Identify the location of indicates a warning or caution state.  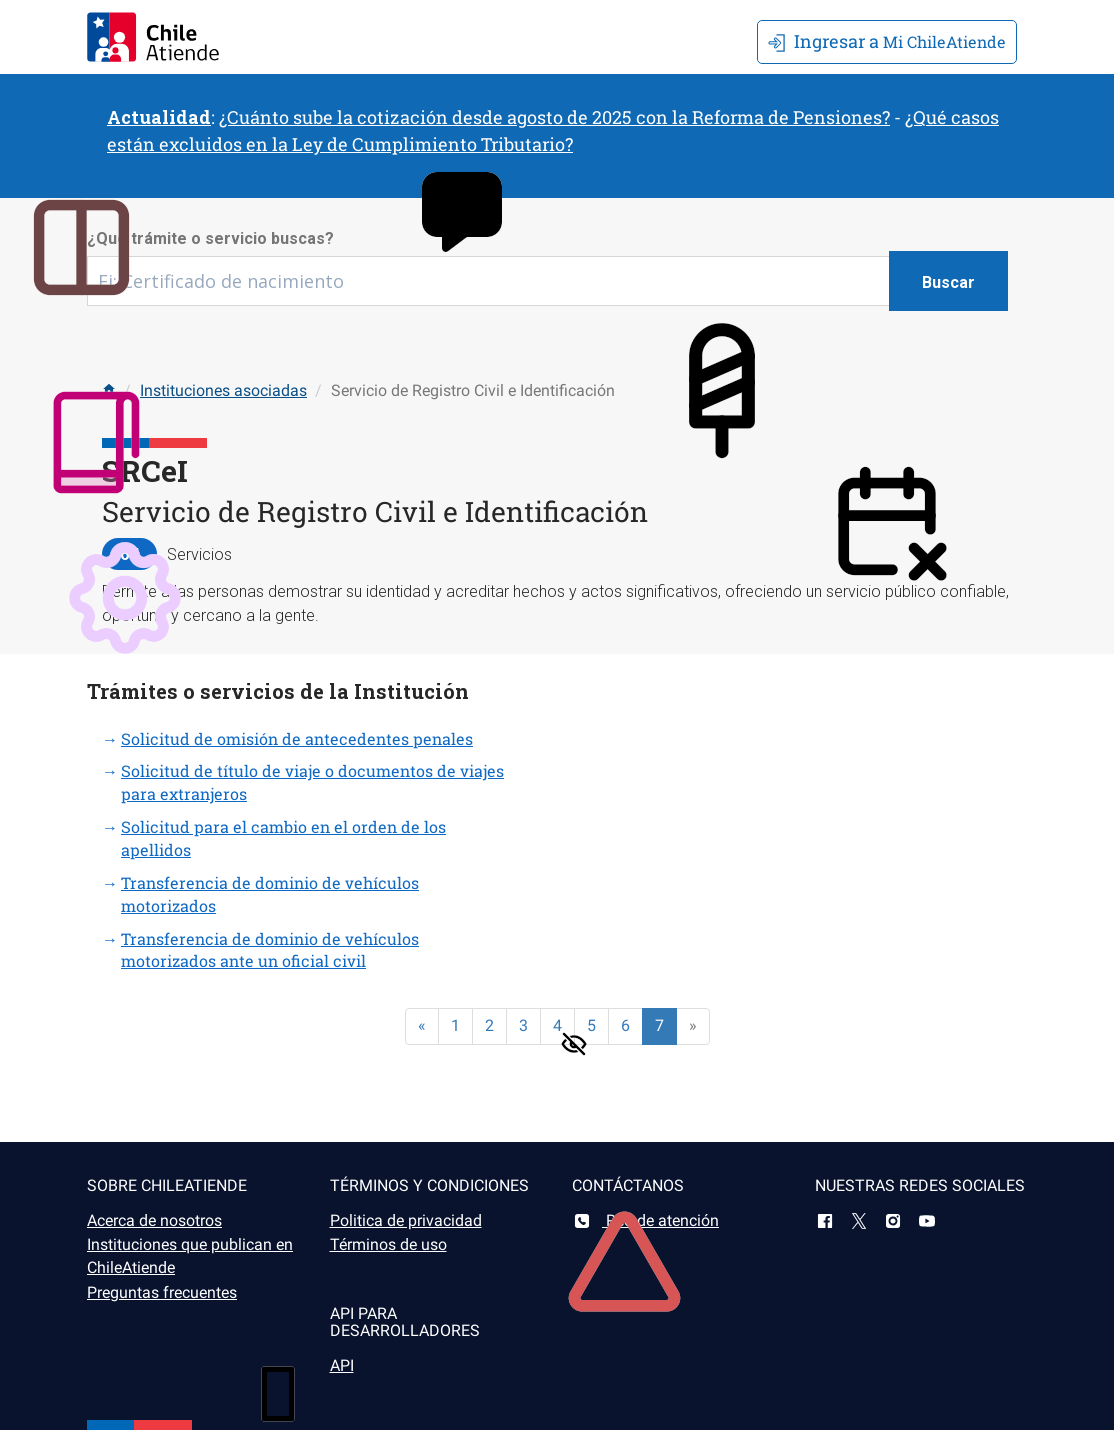
(624, 1263).